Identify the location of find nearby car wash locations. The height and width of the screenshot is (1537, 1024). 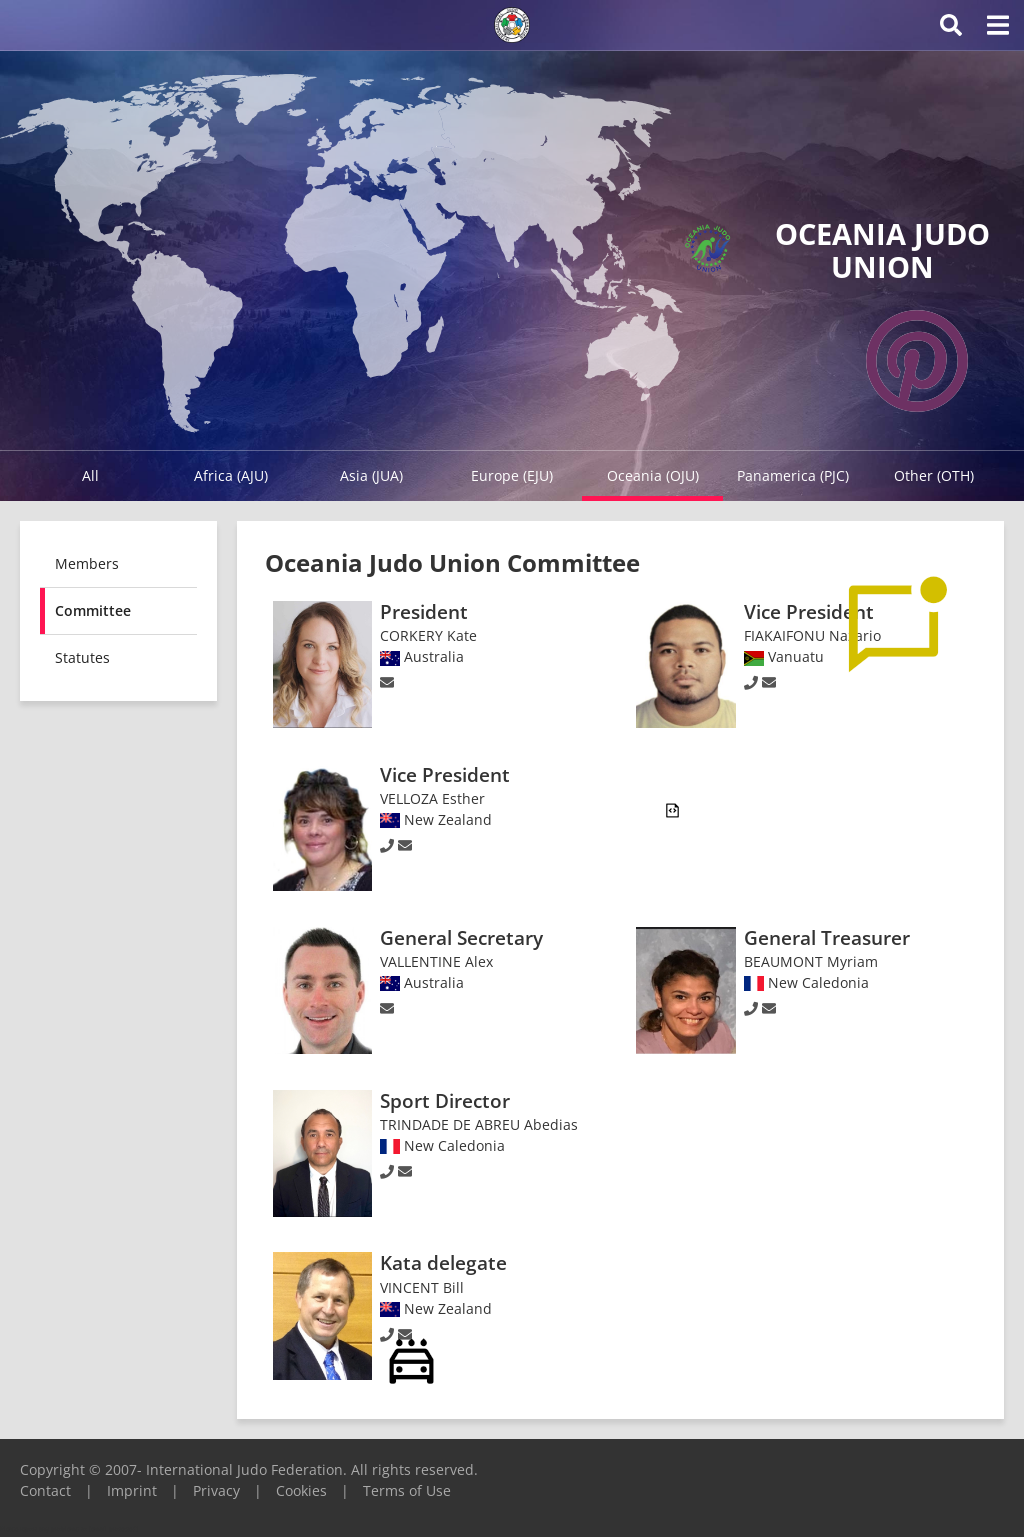
(411, 1359).